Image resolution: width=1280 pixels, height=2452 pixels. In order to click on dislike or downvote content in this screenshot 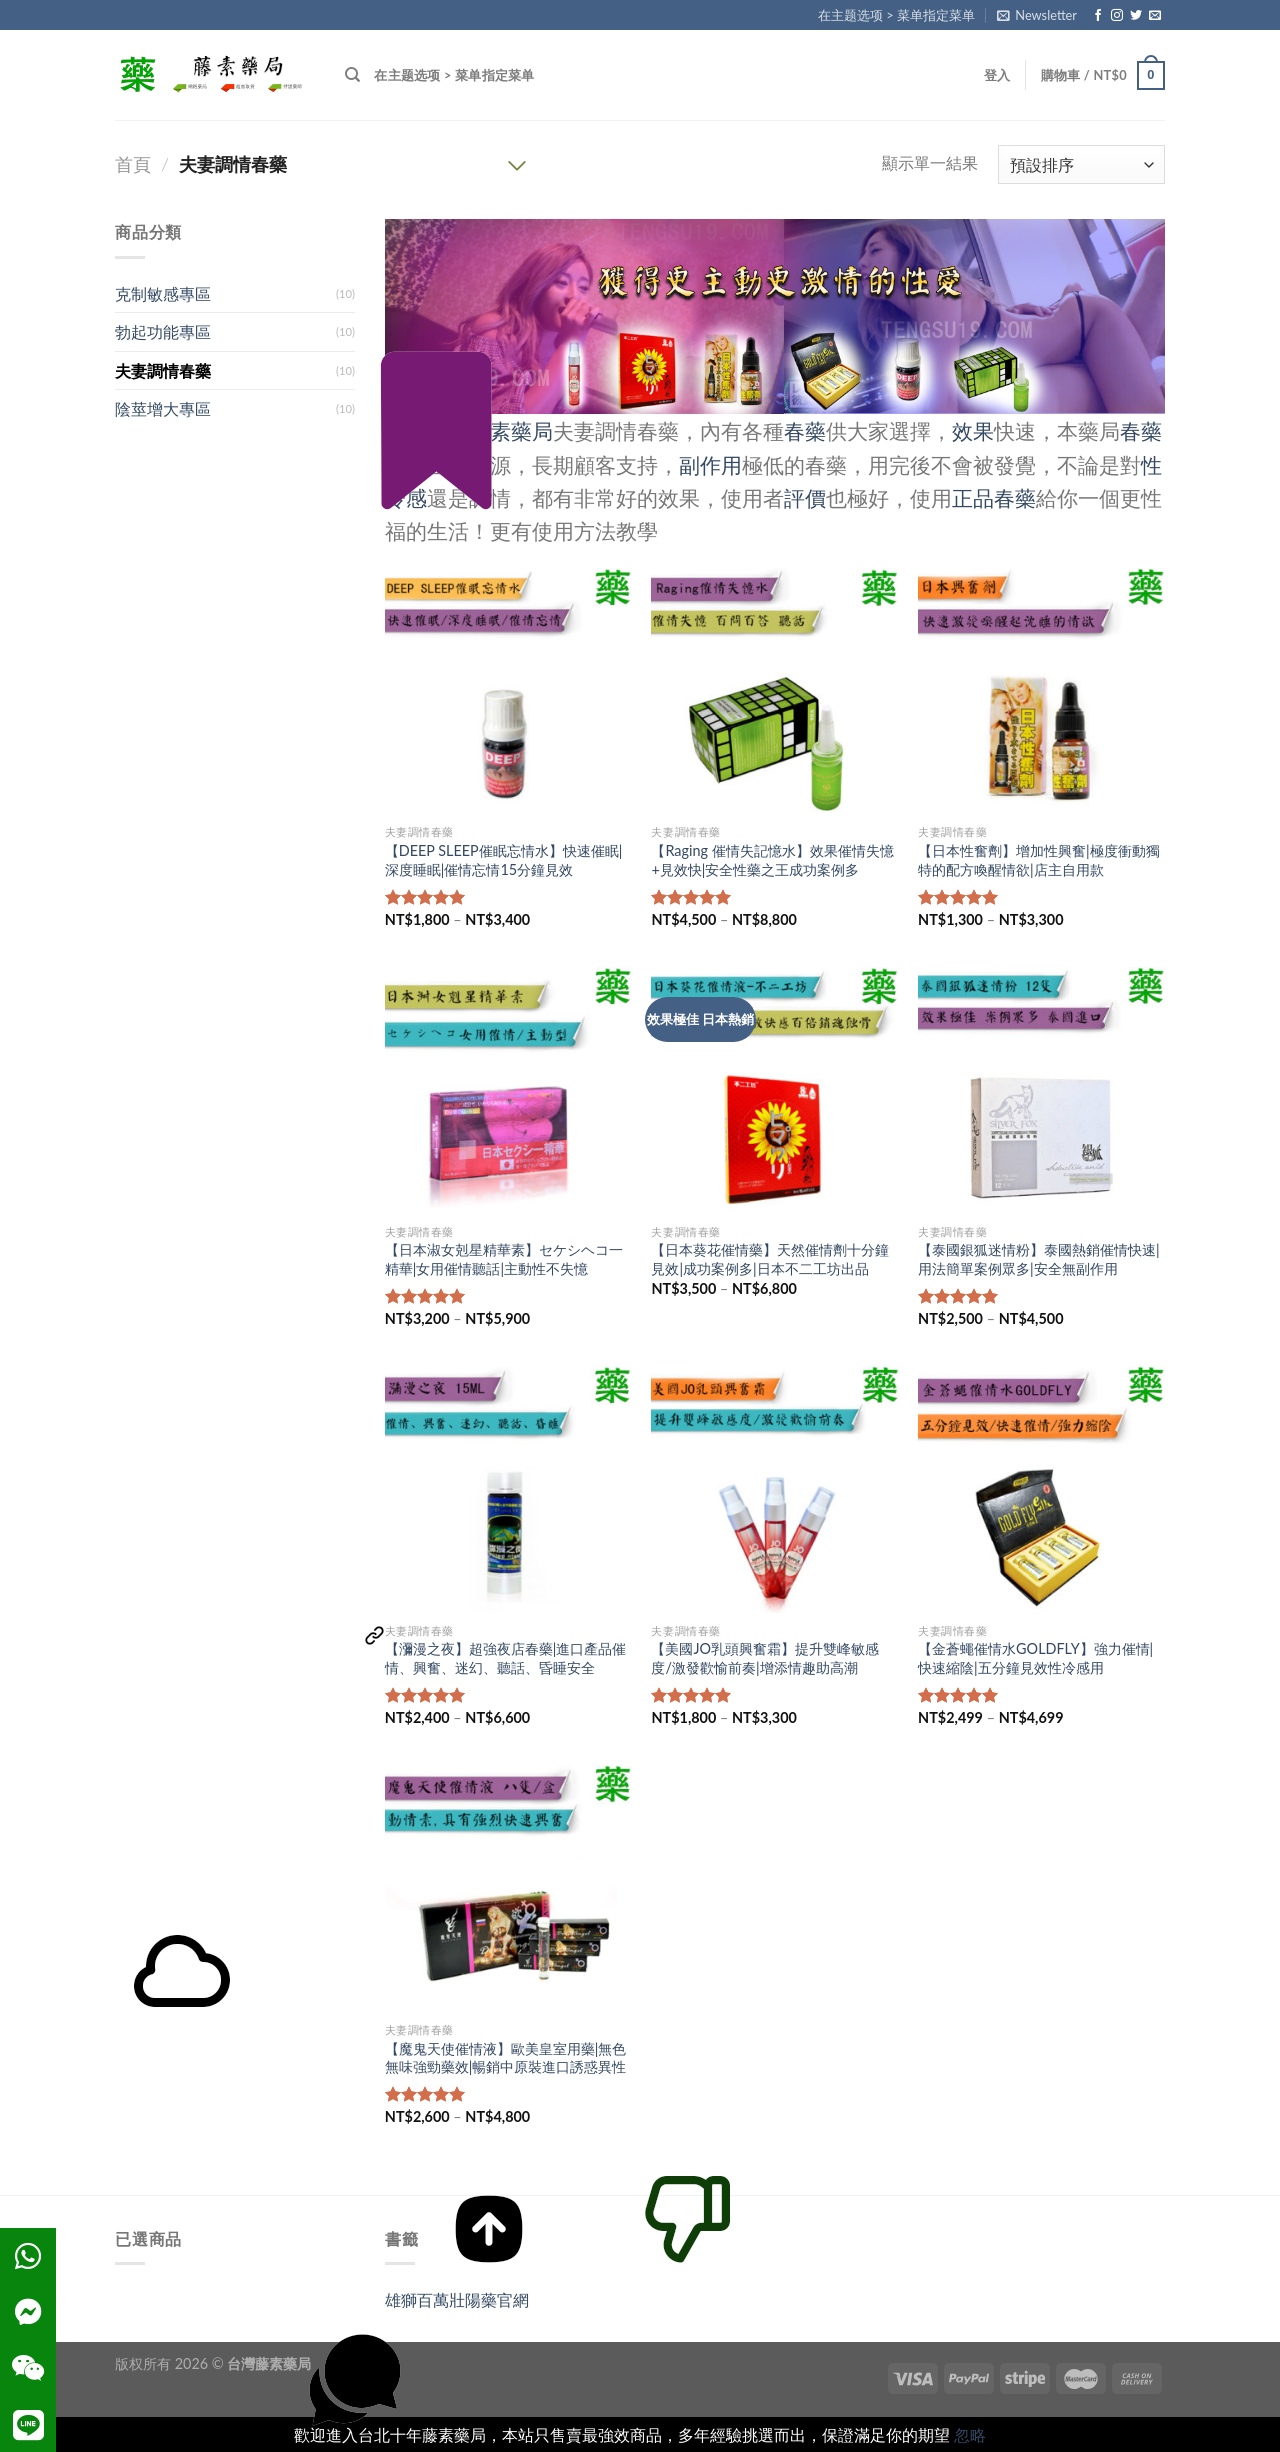, I will do `click(686, 2220)`.